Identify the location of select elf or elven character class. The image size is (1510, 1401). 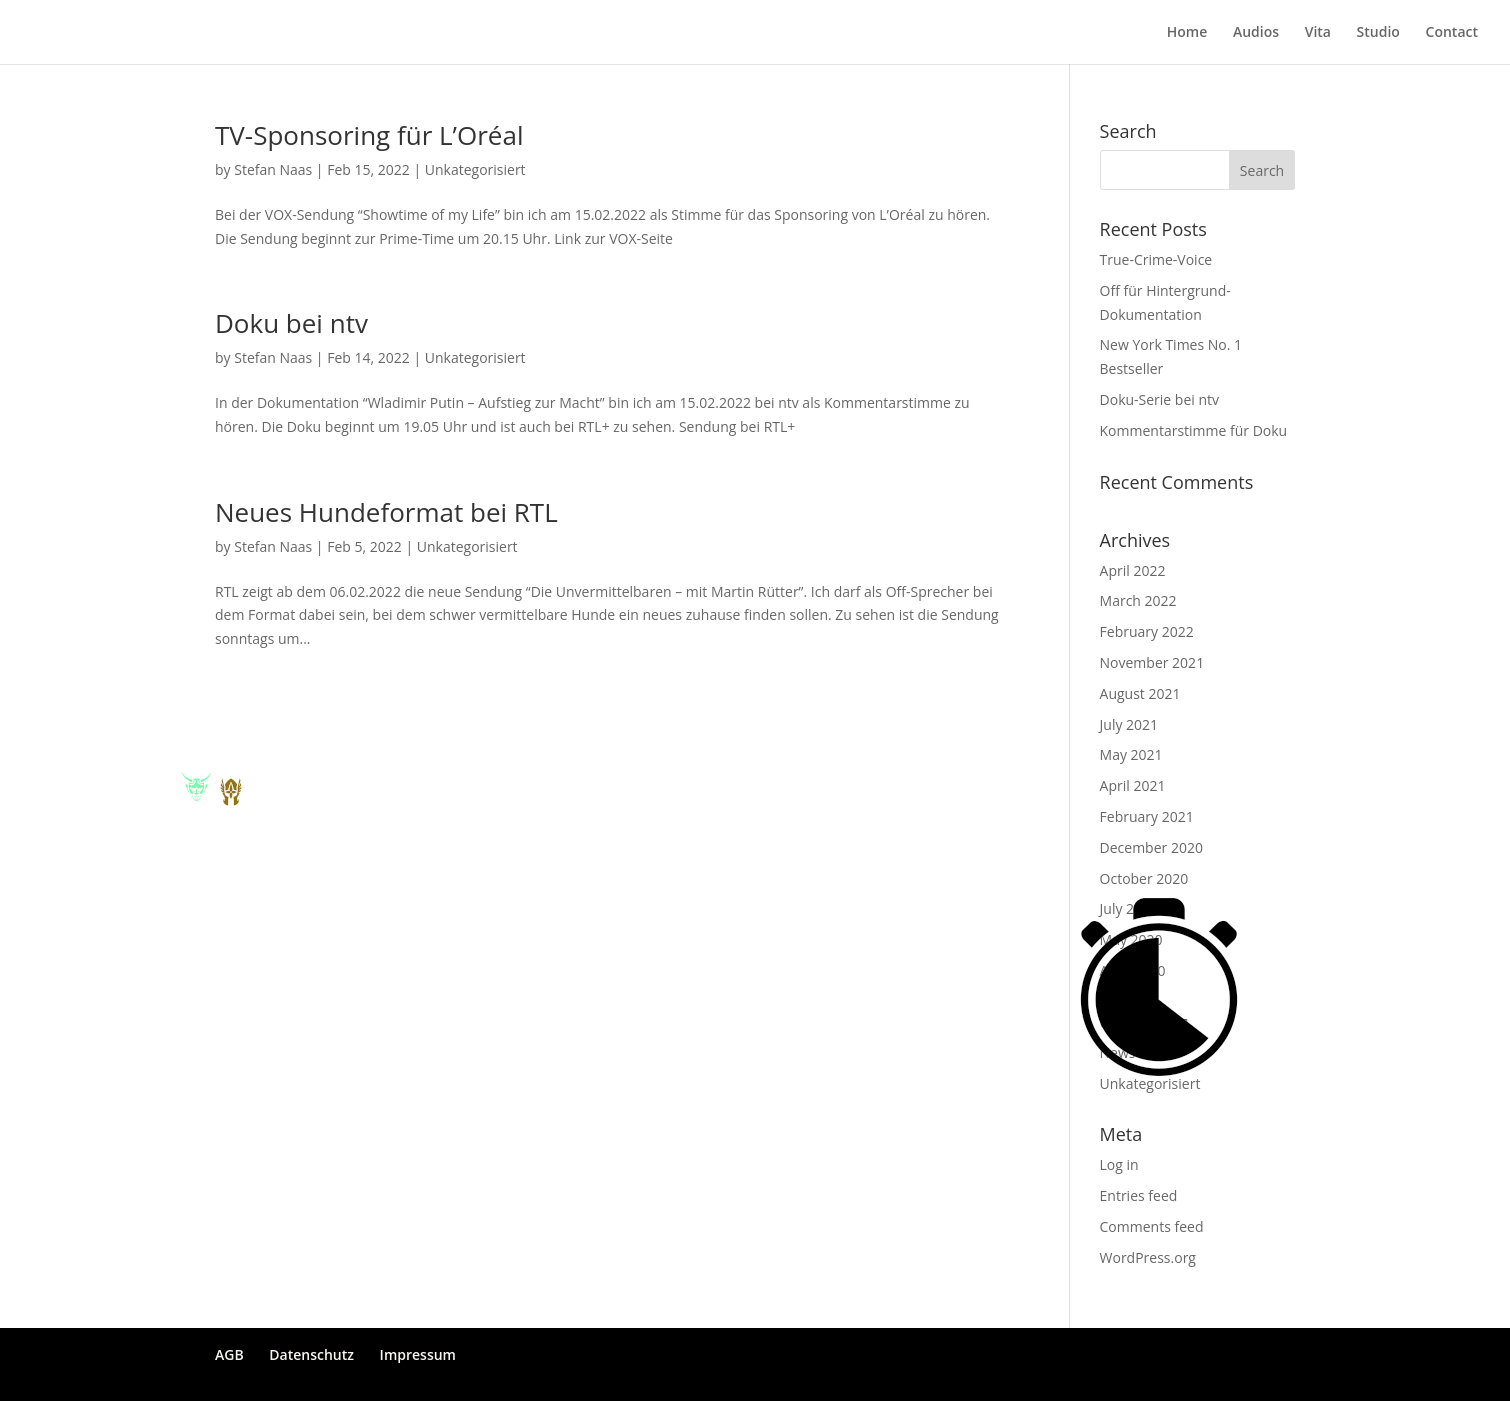
(231, 792).